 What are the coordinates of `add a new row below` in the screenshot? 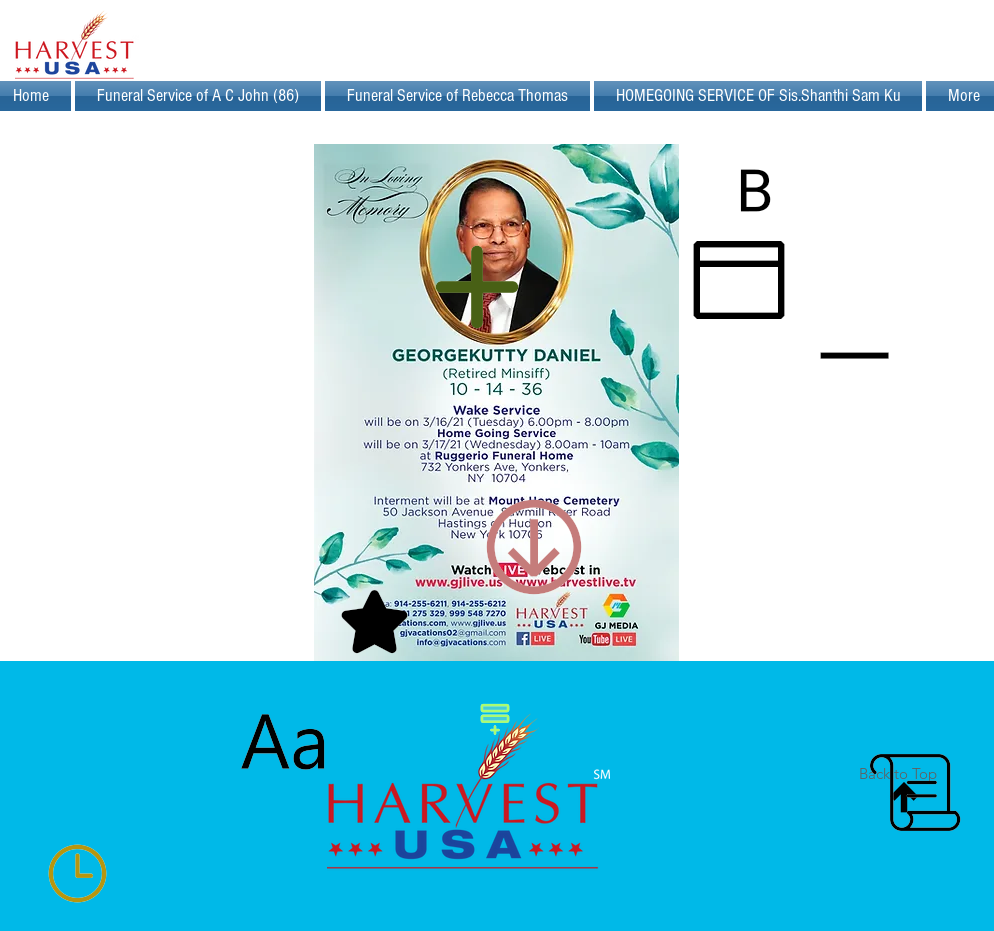 It's located at (495, 717).